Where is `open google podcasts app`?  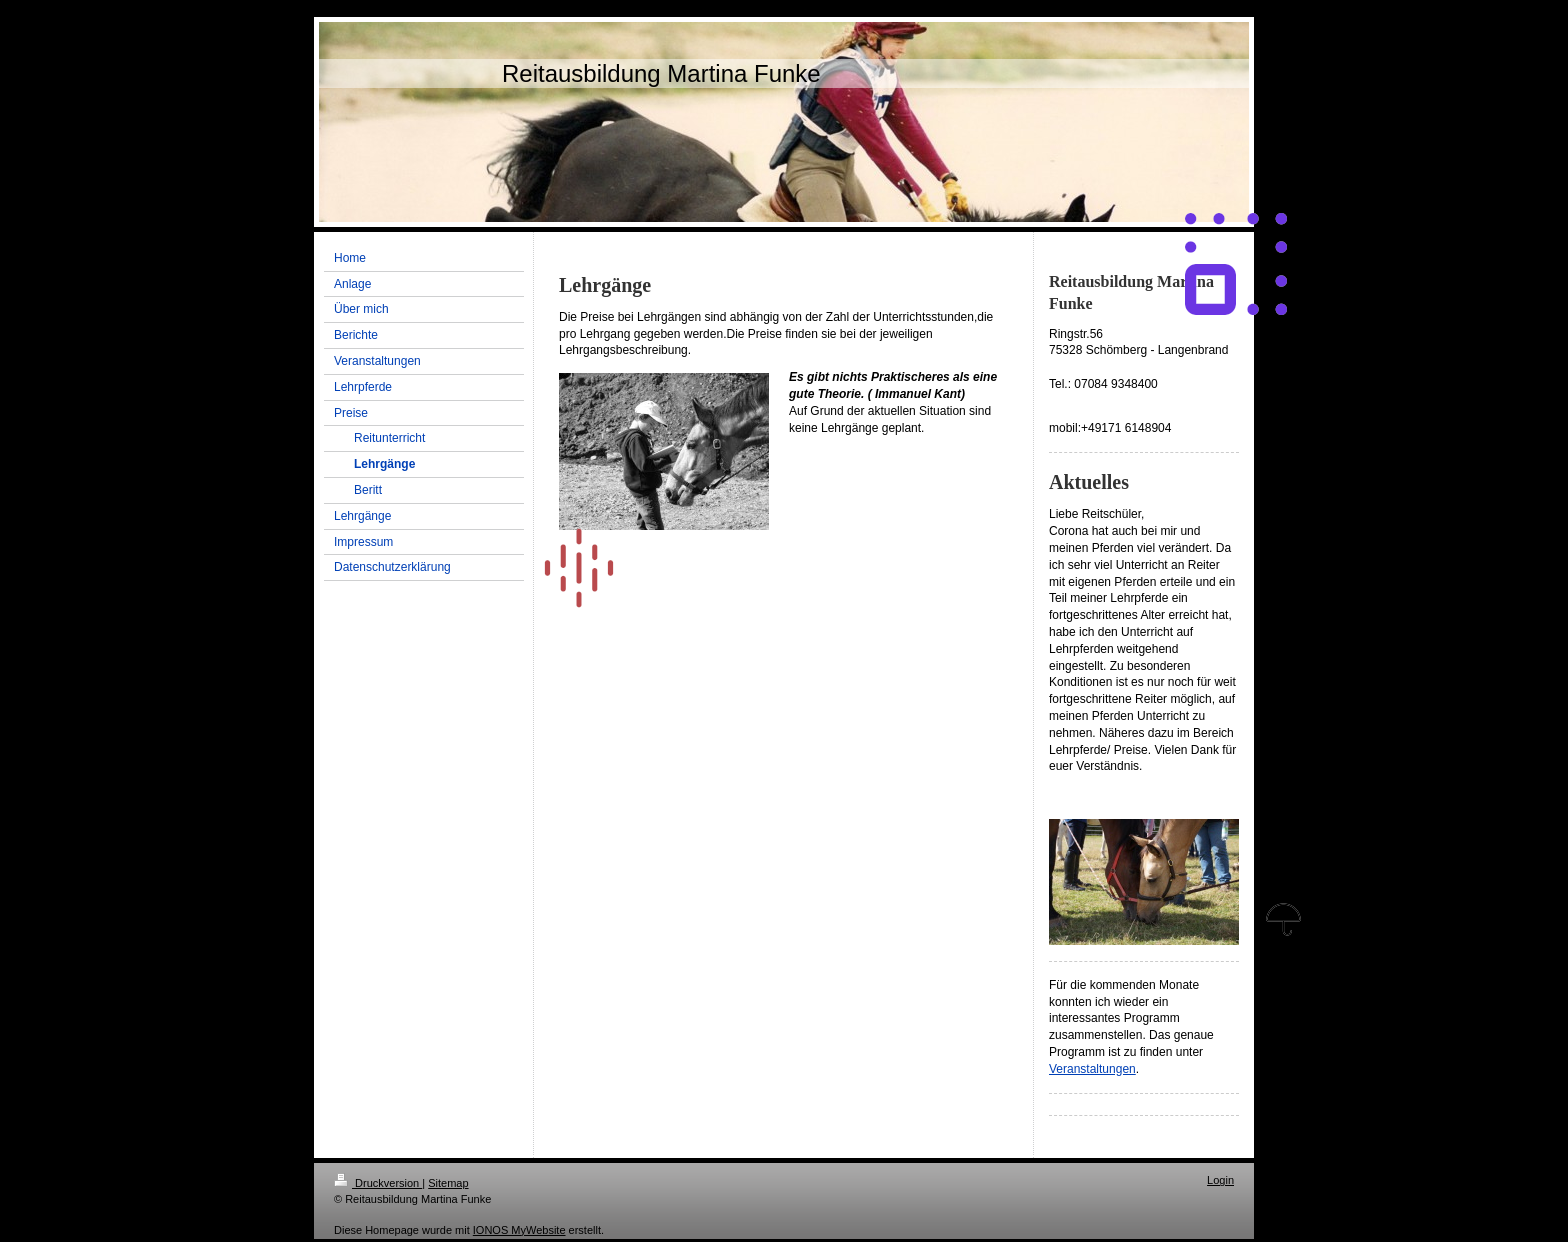 open google podcasts app is located at coordinates (579, 568).